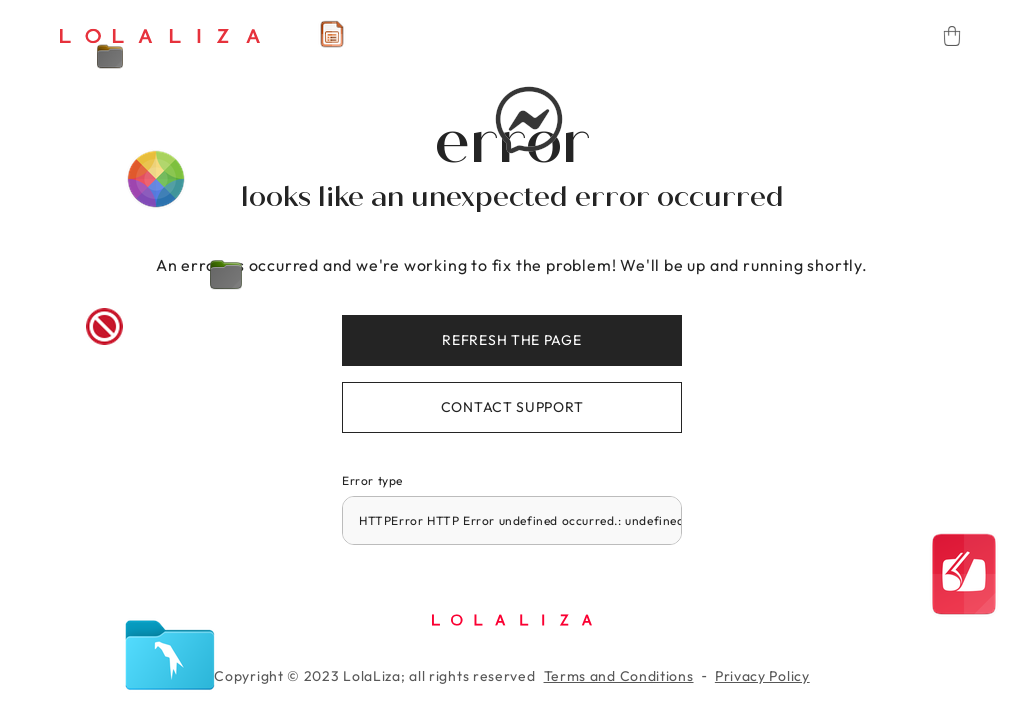  Describe the element at coordinates (226, 274) in the screenshot. I see `open a folder to view its contents` at that location.